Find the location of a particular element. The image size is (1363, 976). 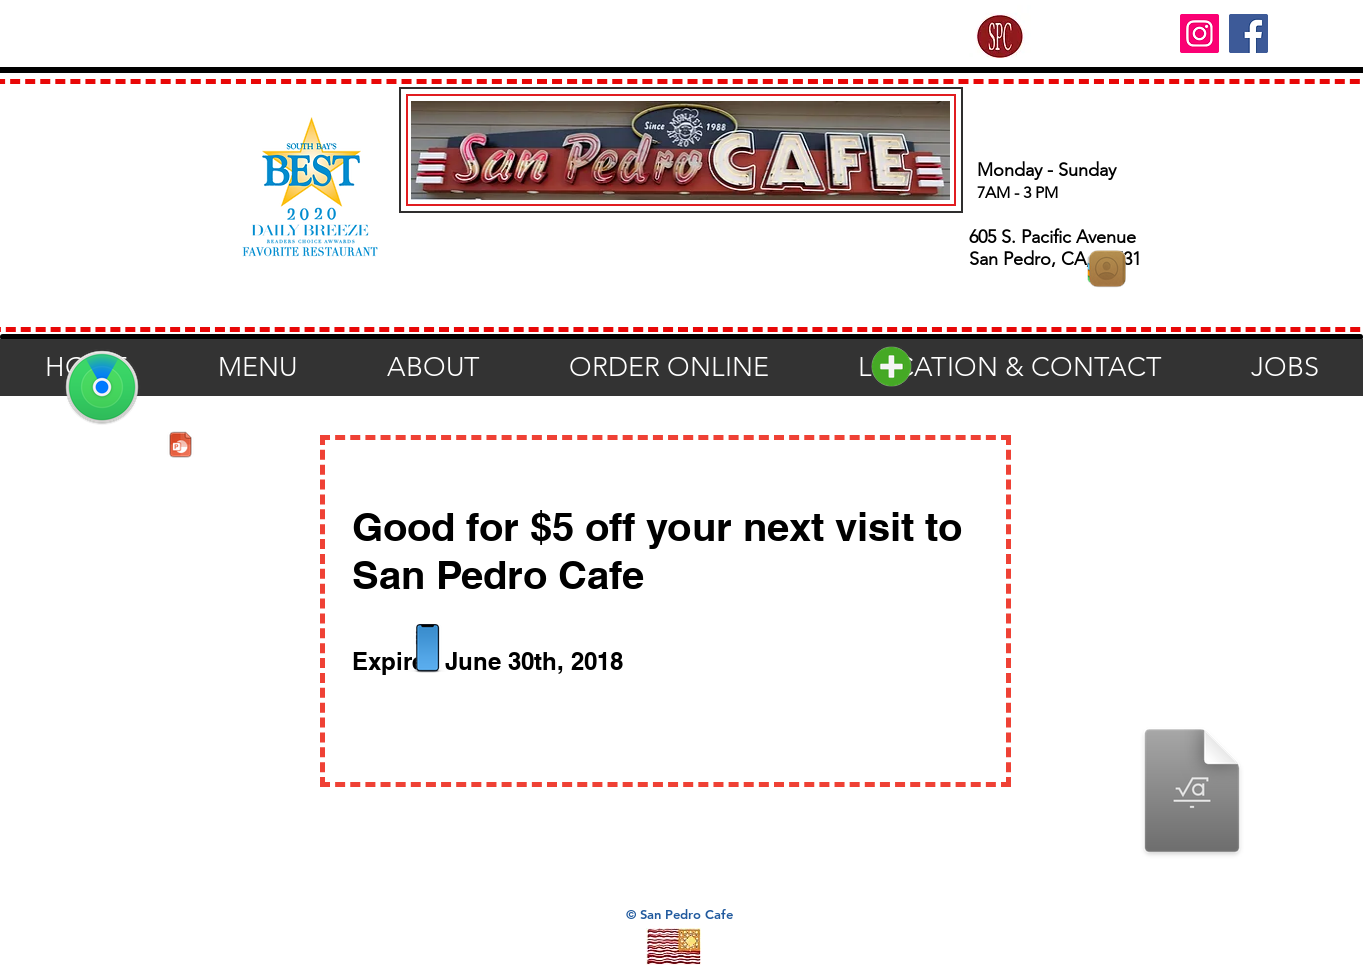

add a new item to the list is located at coordinates (891, 366).